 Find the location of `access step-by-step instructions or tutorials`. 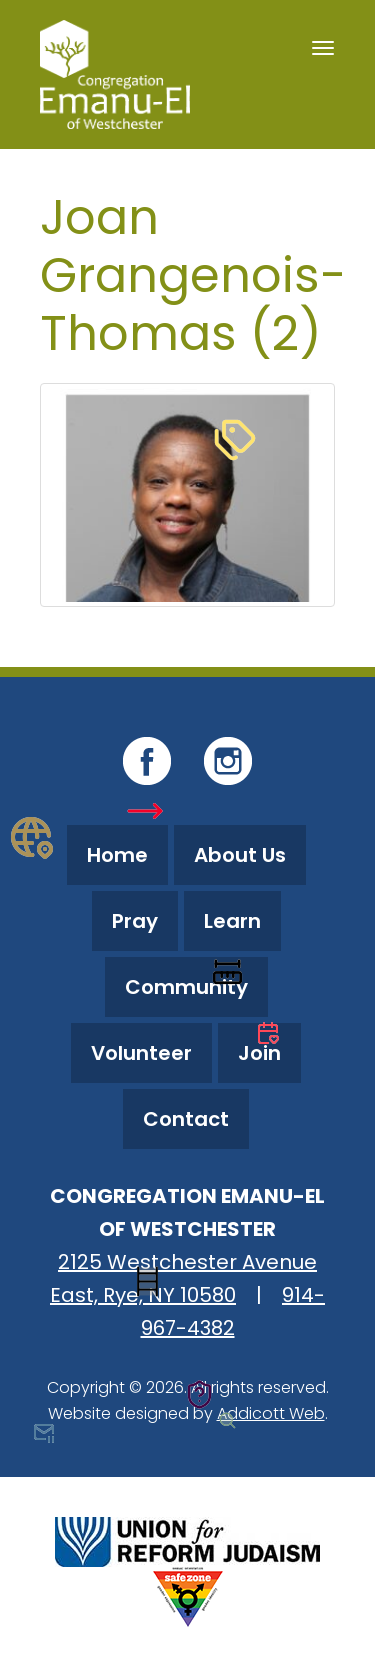

access step-by-step instructions or tutorials is located at coordinates (147, 1281).